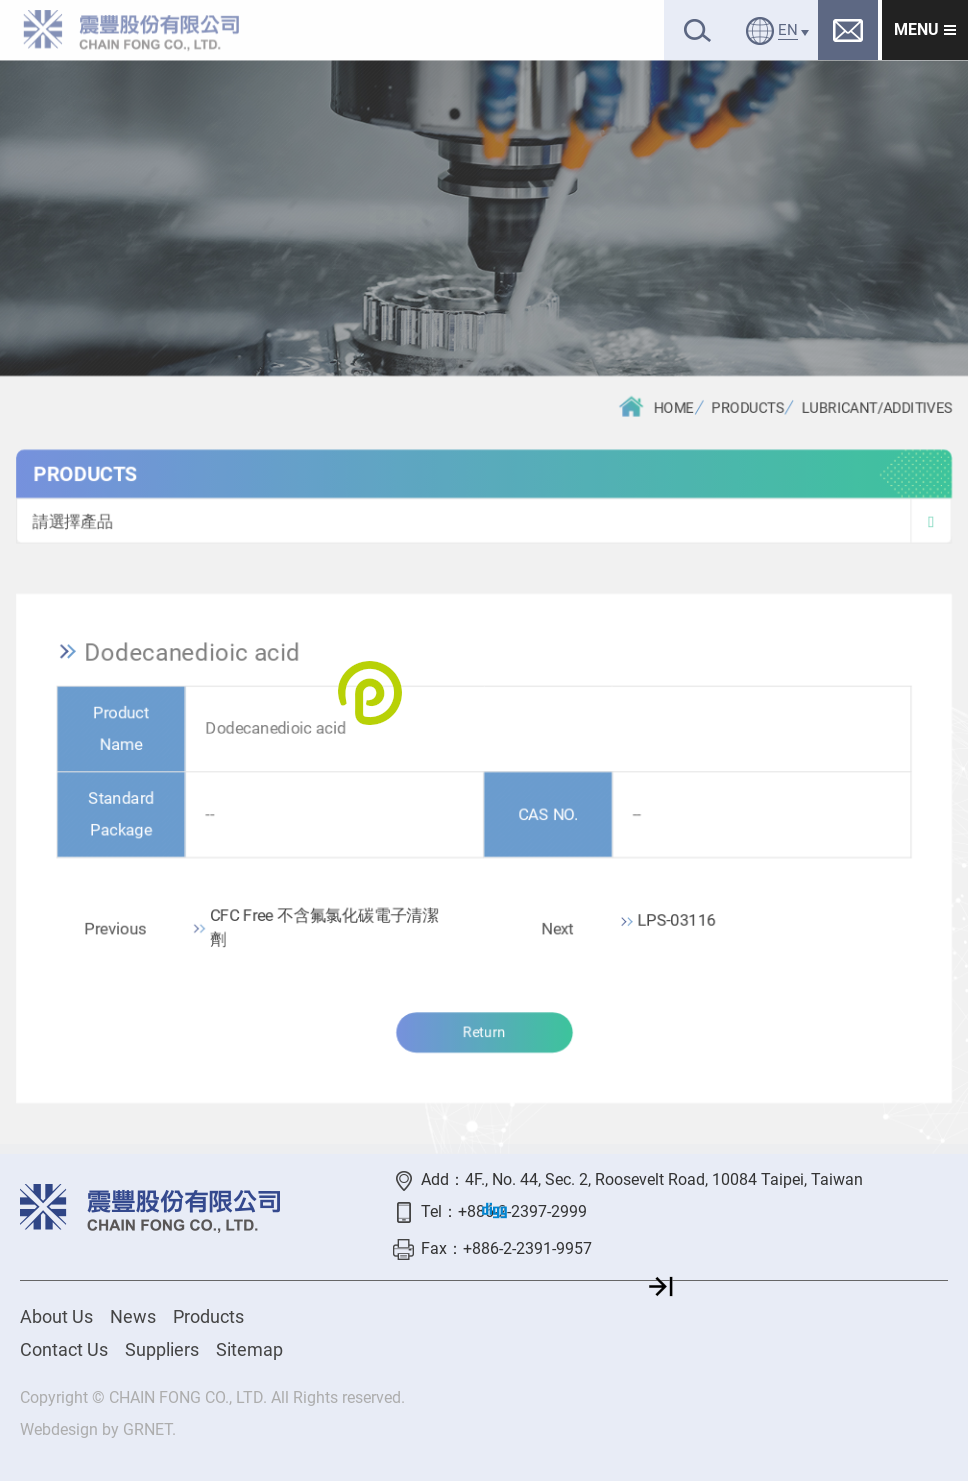 This screenshot has width=968, height=1481. Describe the element at coordinates (494, 1210) in the screenshot. I see `visit digg social news website` at that location.